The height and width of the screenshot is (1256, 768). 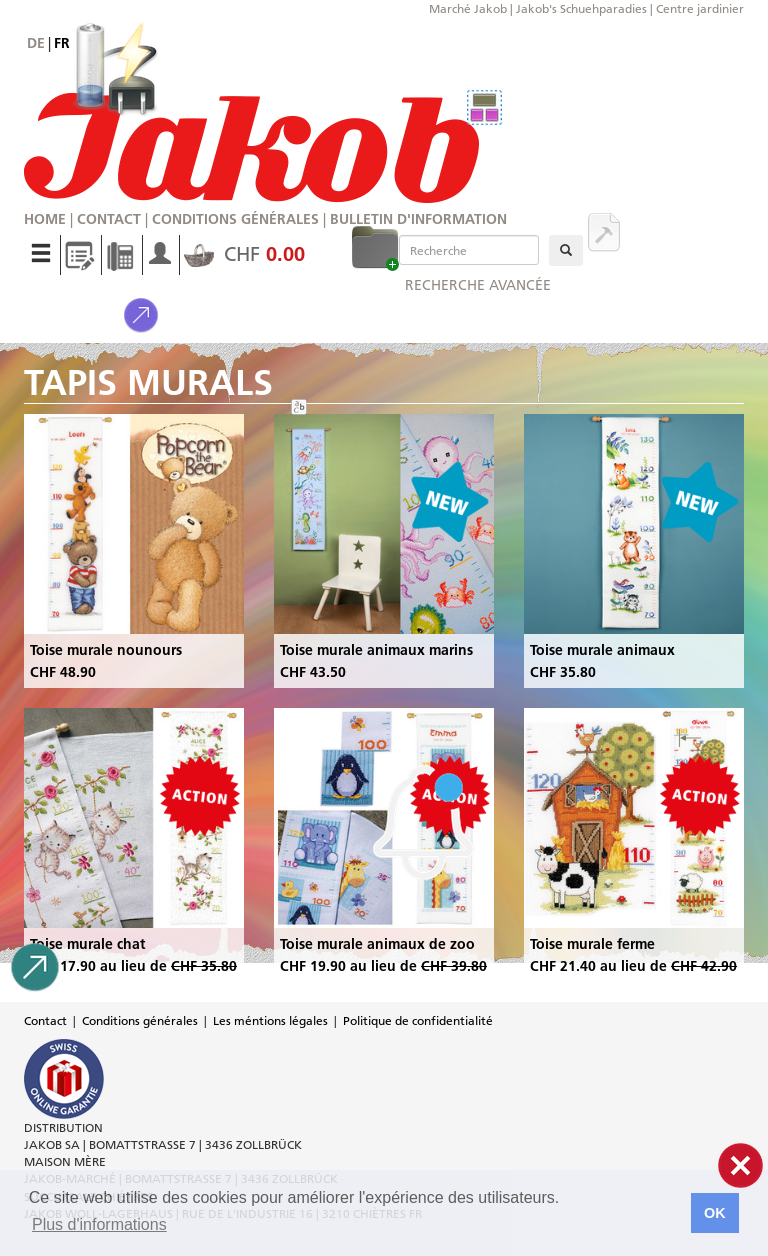 What do you see at coordinates (35, 967) in the screenshot?
I see `indicates a symbolic link or shortcut to another file` at bounding box center [35, 967].